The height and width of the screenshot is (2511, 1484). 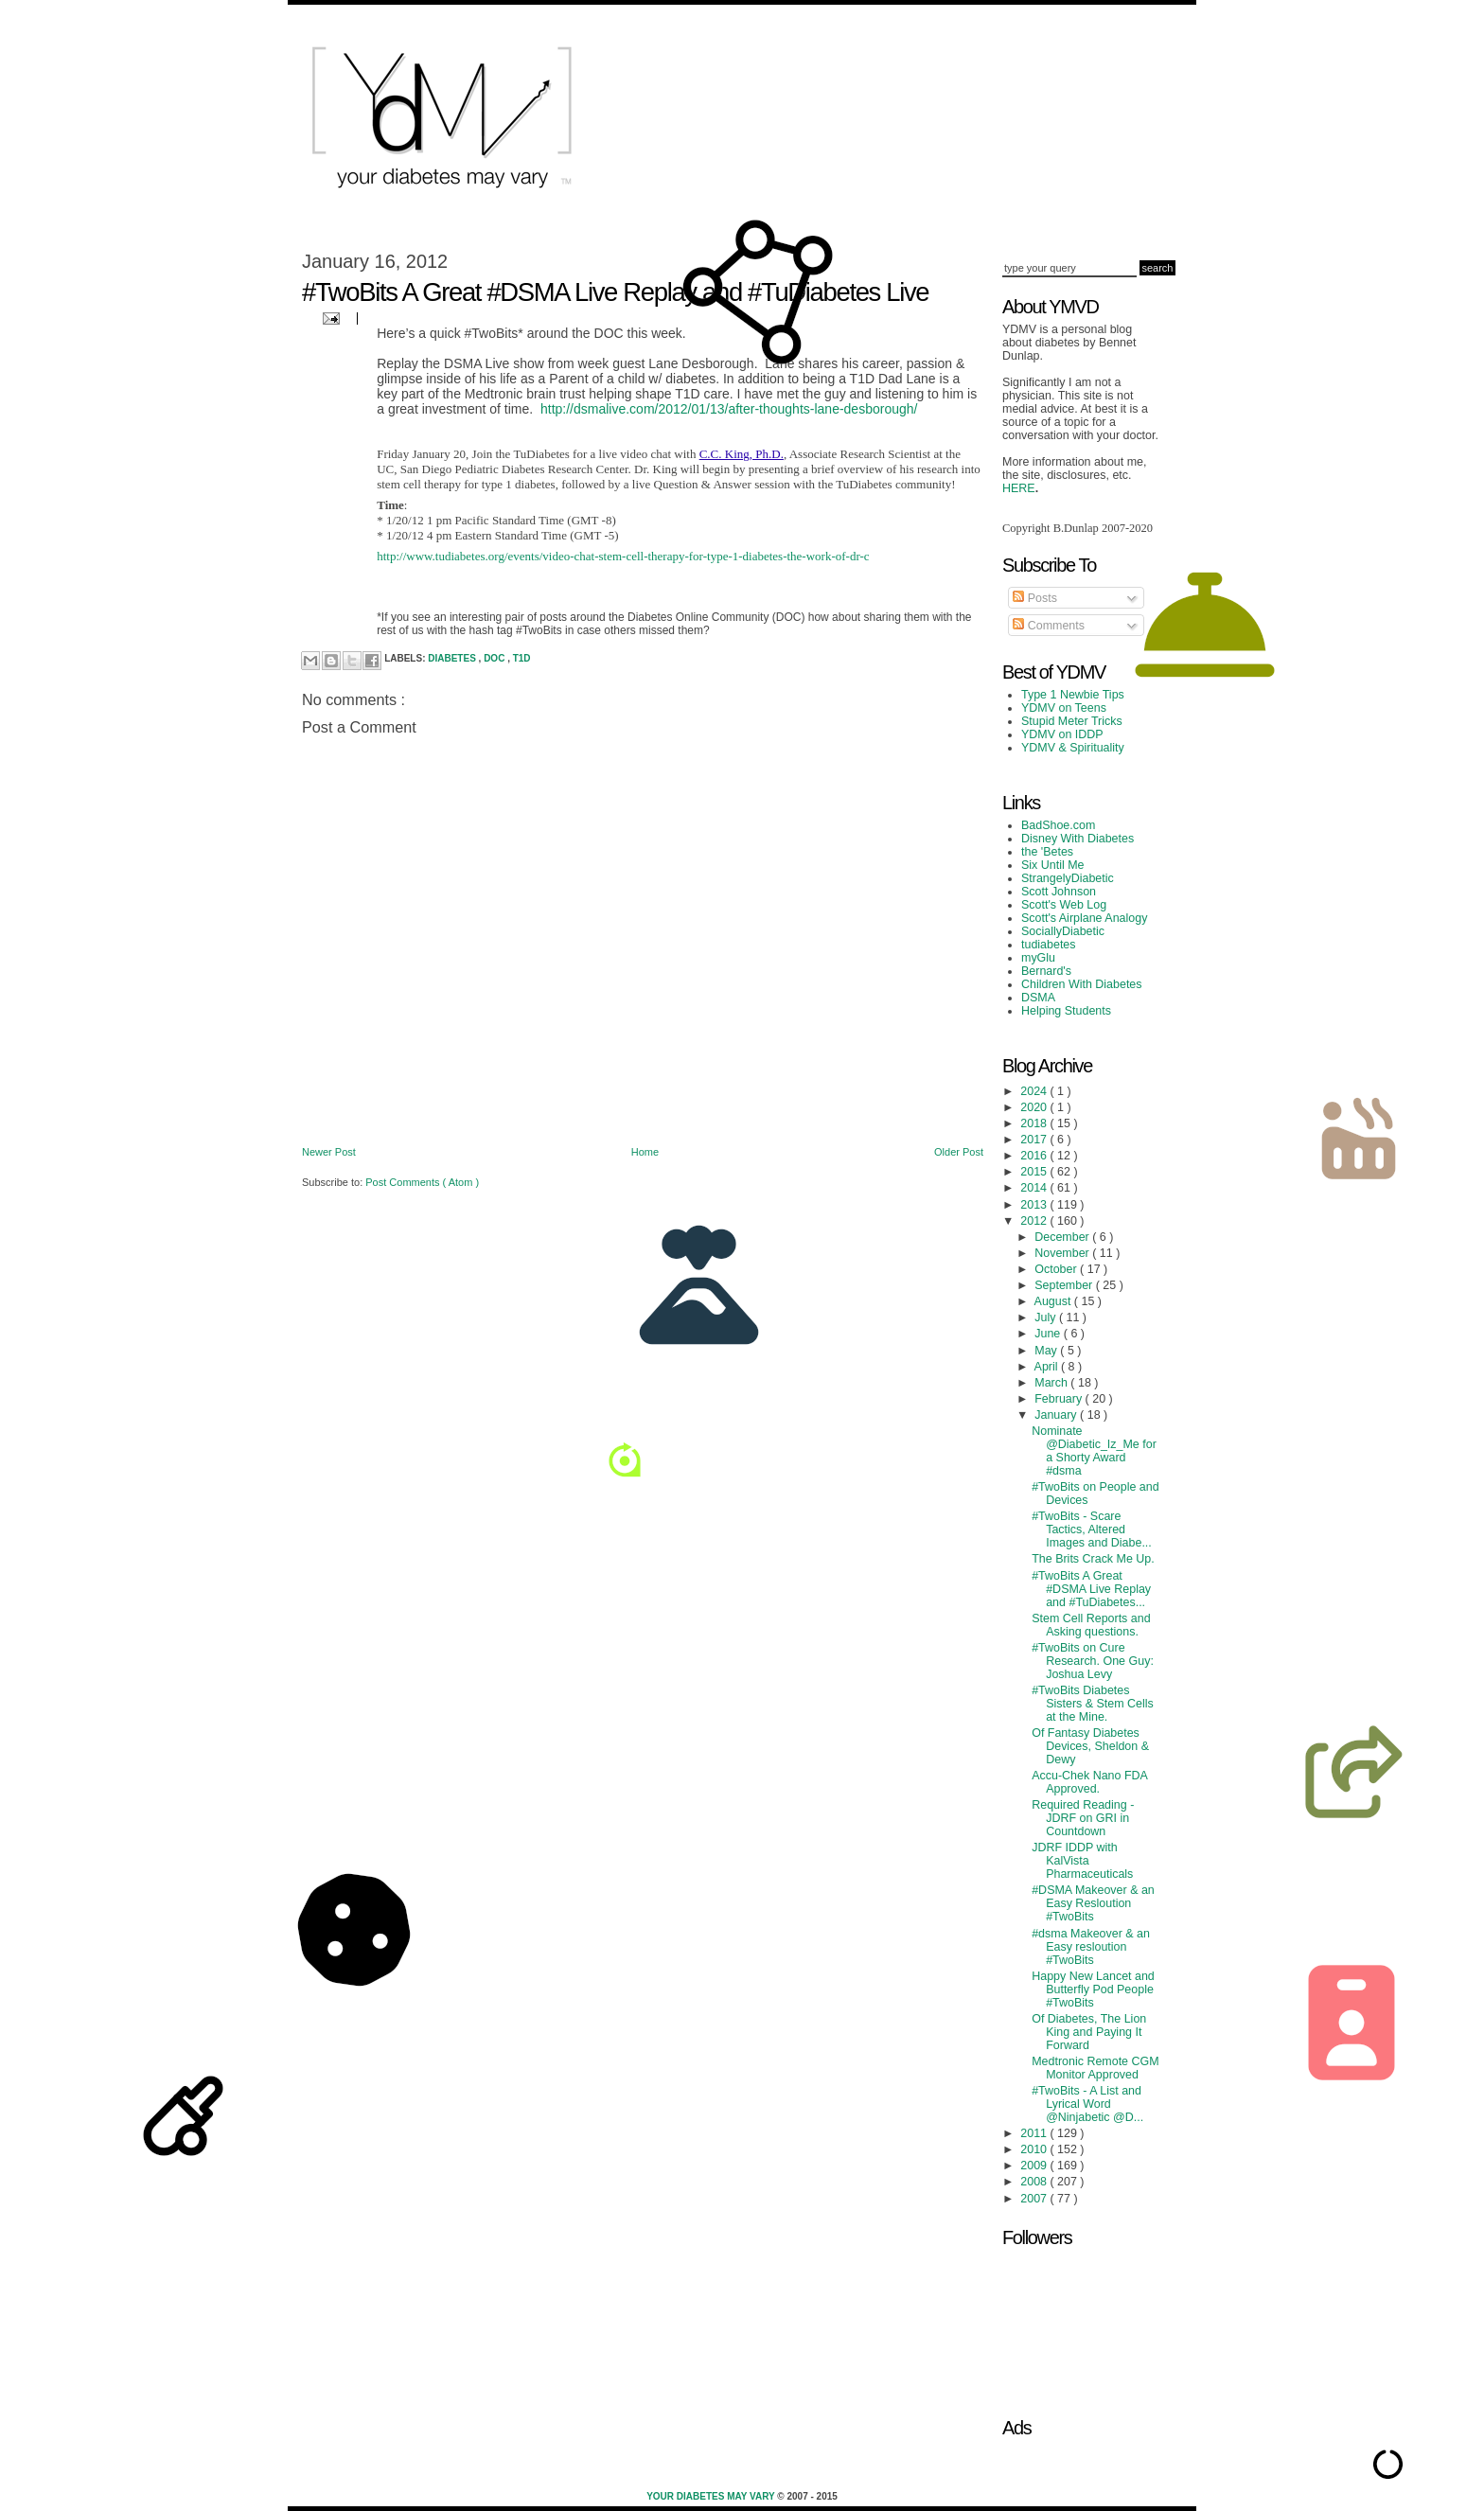 What do you see at coordinates (760, 292) in the screenshot?
I see `access polygon or shape drawing tool` at bounding box center [760, 292].